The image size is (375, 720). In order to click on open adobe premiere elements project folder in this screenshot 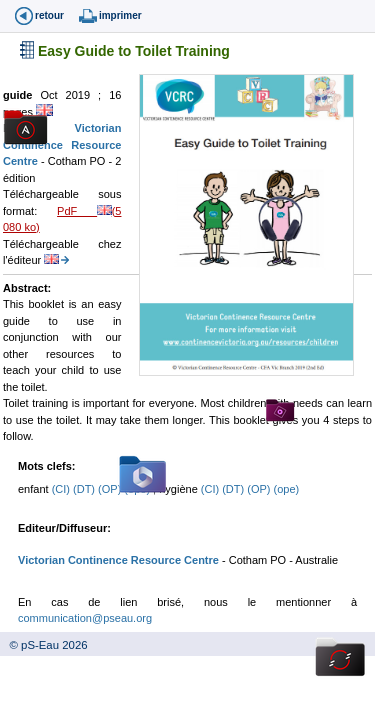, I will do `click(280, 411)`.